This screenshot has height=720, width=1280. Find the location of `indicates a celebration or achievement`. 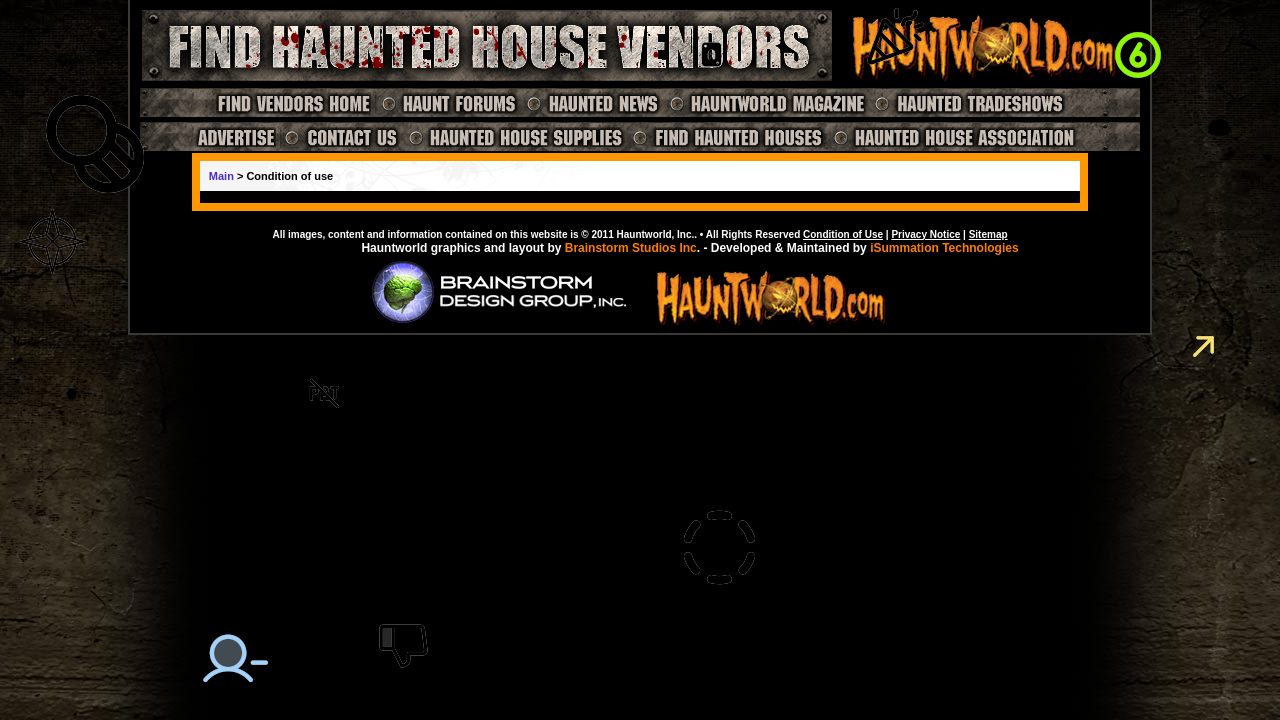

indicates a celebration or achievement is located at coordinates (892, 39).